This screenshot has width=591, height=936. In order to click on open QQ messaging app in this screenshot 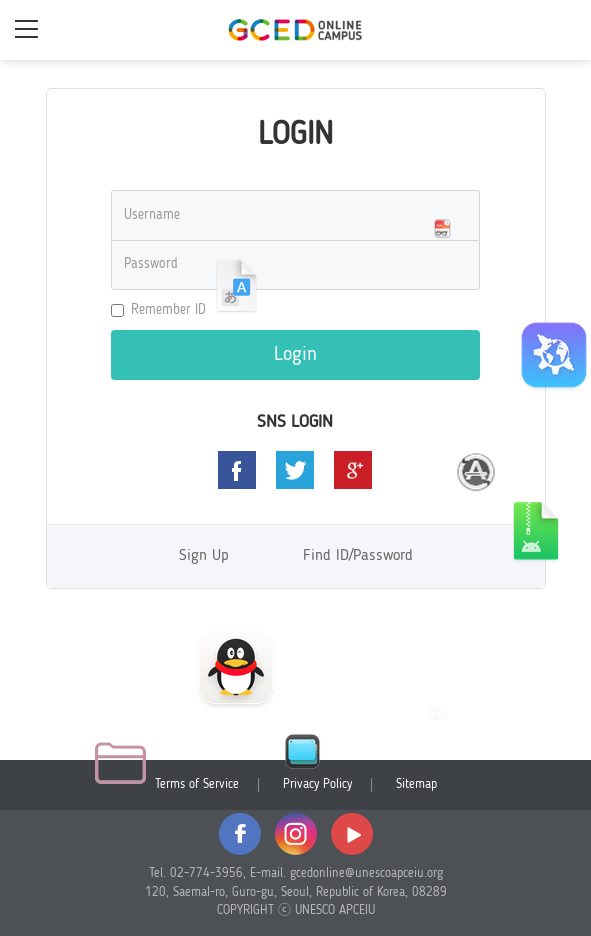, I will do `click(236, 667)`.